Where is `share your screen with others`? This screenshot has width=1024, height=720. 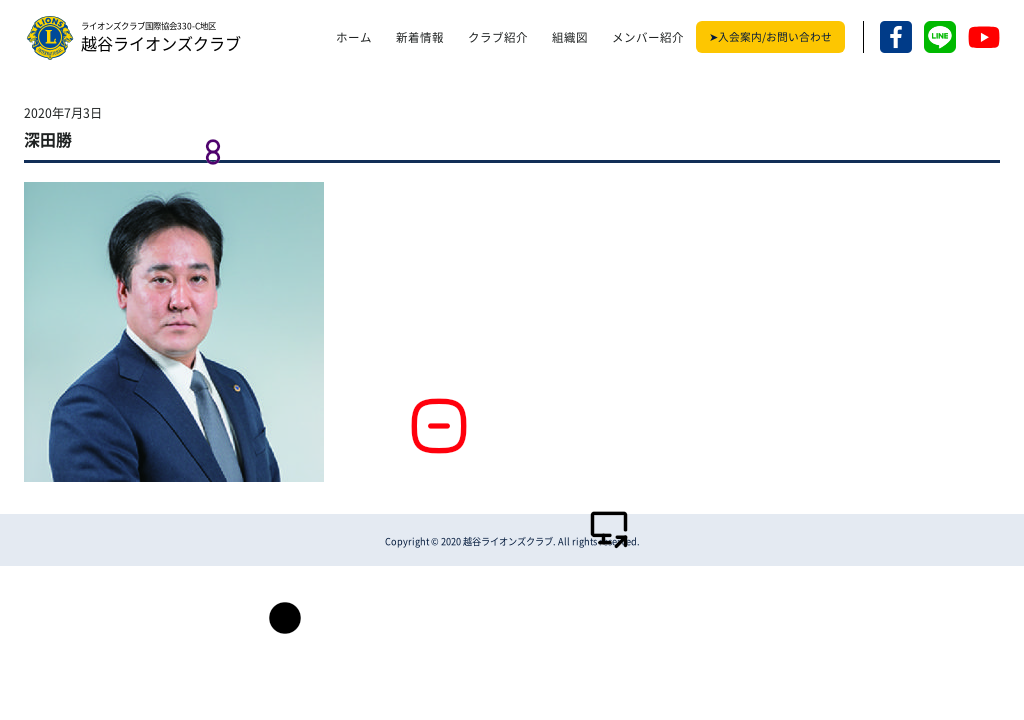 share your screen with others is located at coordinates (609, 528).